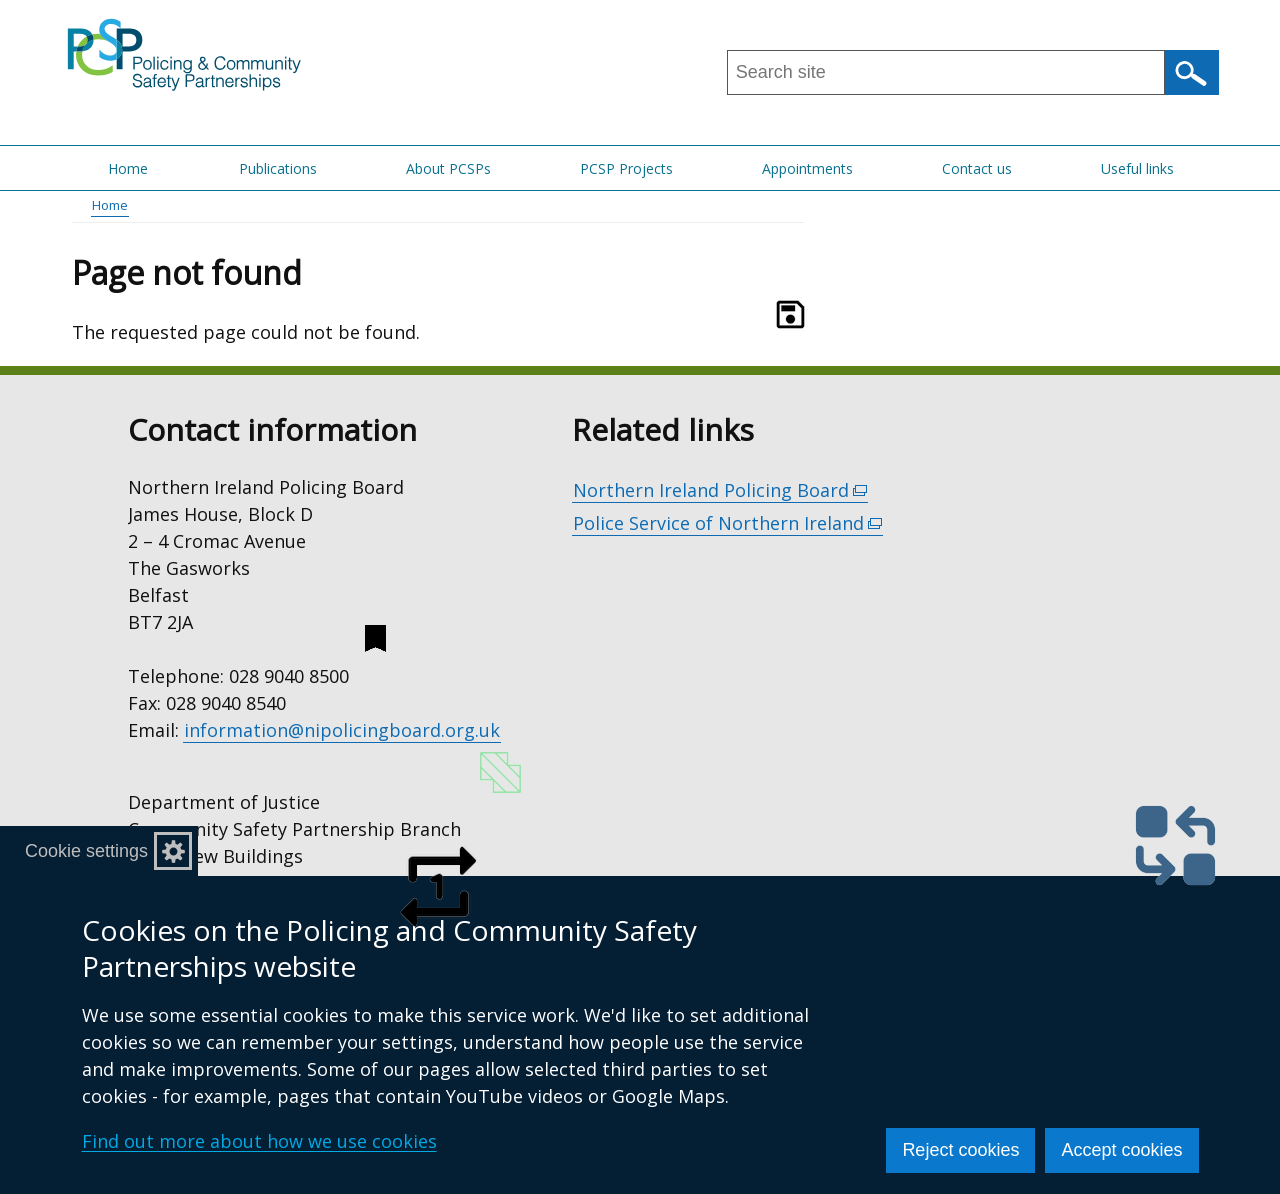 This screenshot has width=1280, height=1194. Describe the element at coordinates (1175, 845) in the screenshot. I see `replace or swap selected items` at that location.